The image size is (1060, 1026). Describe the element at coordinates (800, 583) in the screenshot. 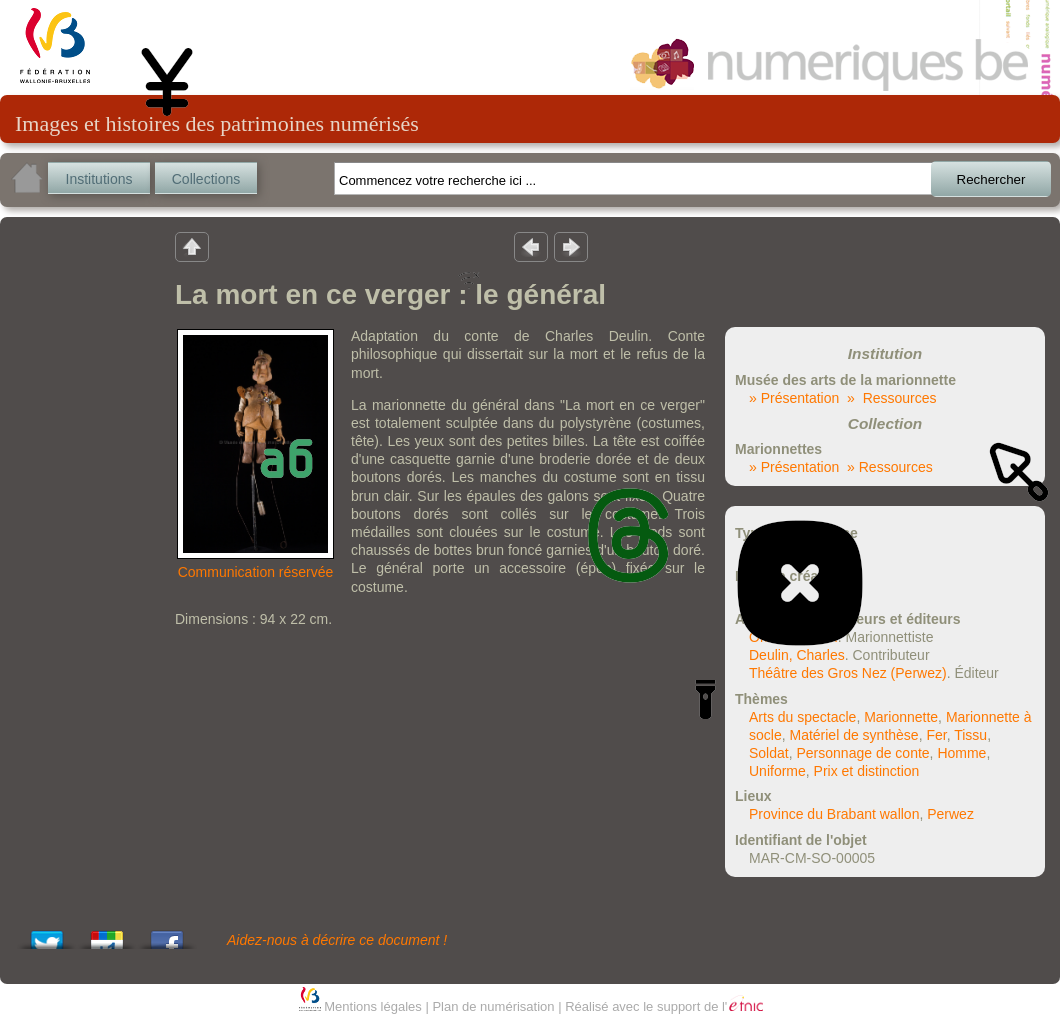

I see `close or dismiss a modal window` at that location.